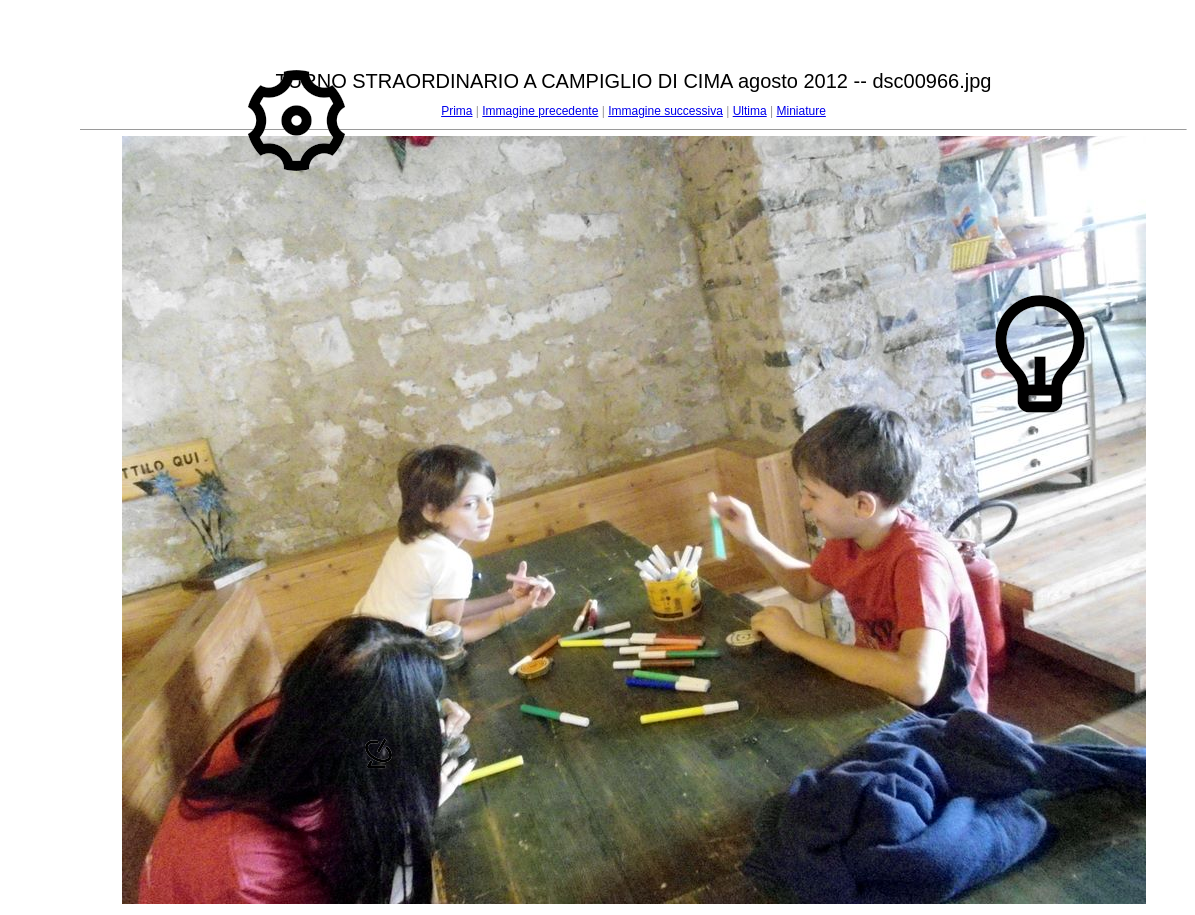 This screenshot has height=915, width=1195. I want to click on view tips or helpful suggestions, so click(1040, 351).